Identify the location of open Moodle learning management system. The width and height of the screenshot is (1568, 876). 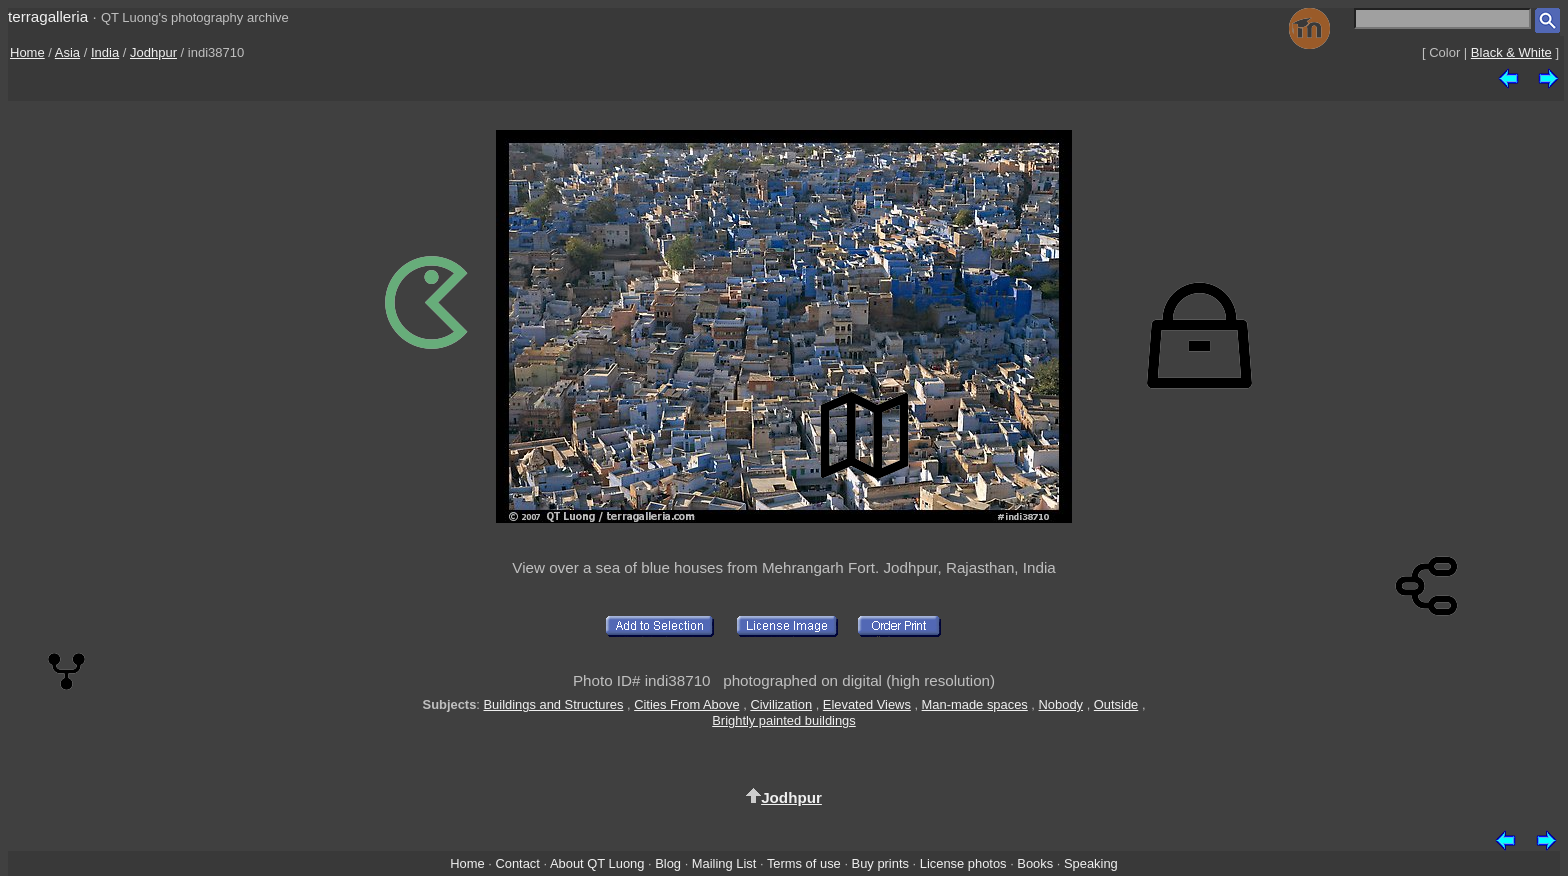
(1309, 28).